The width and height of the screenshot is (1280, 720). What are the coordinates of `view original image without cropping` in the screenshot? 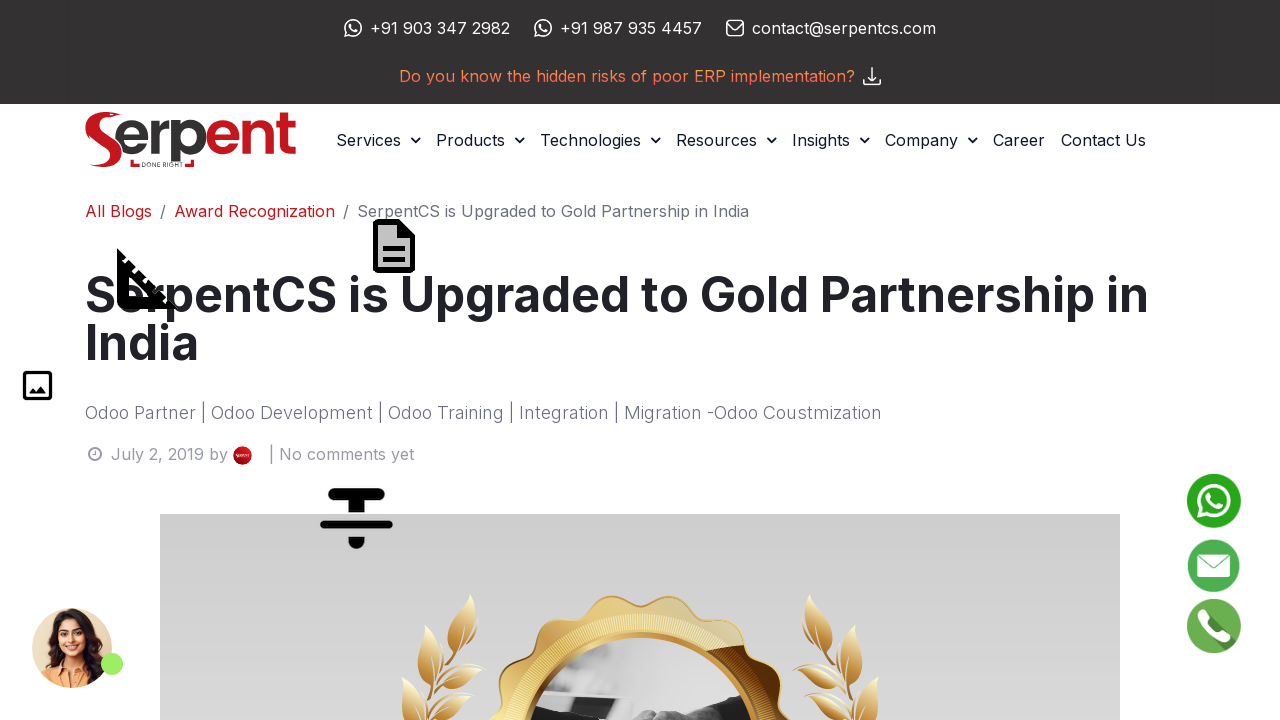 It's located at (37, 385).